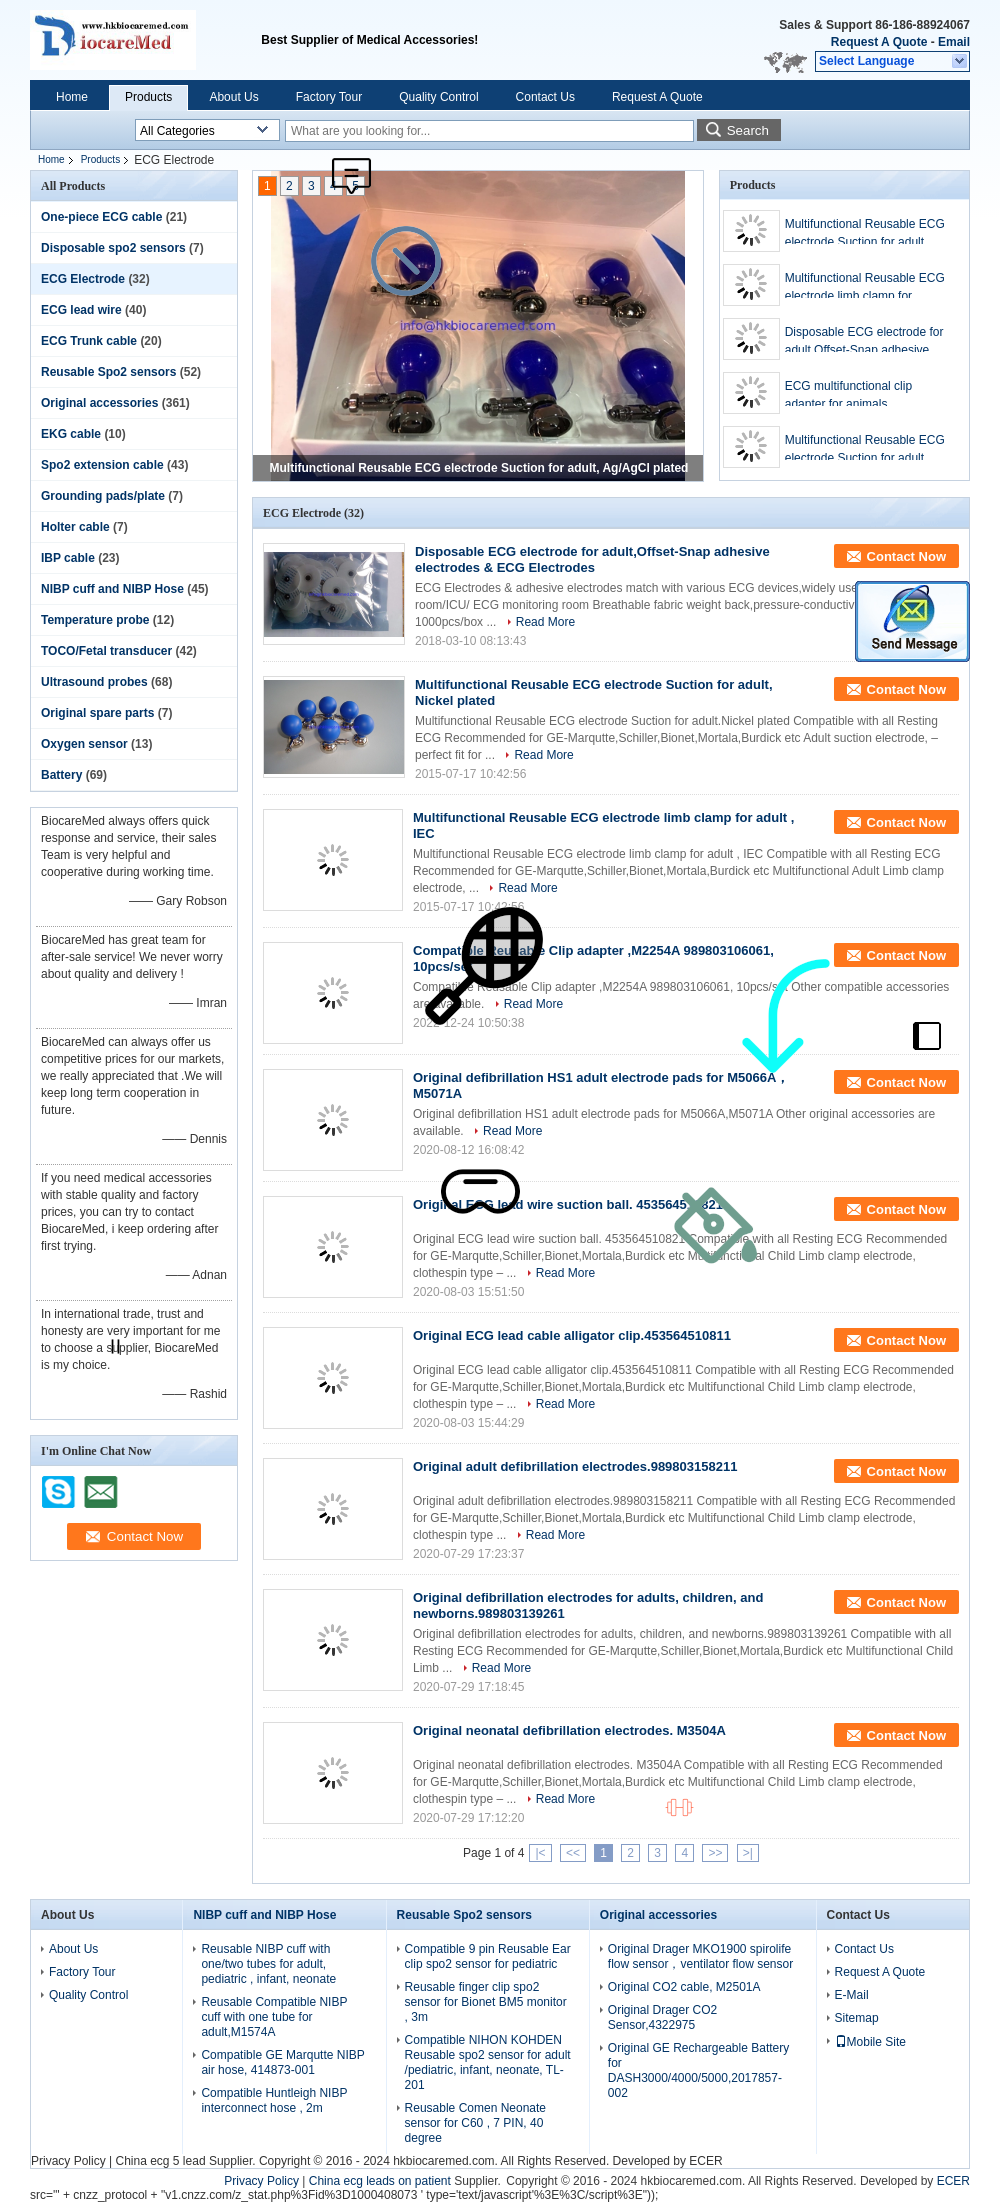  What do you see at coordinates (115, 1346) in the screenshot?
I see `pause media playback` at bounding box center [115, 1346].